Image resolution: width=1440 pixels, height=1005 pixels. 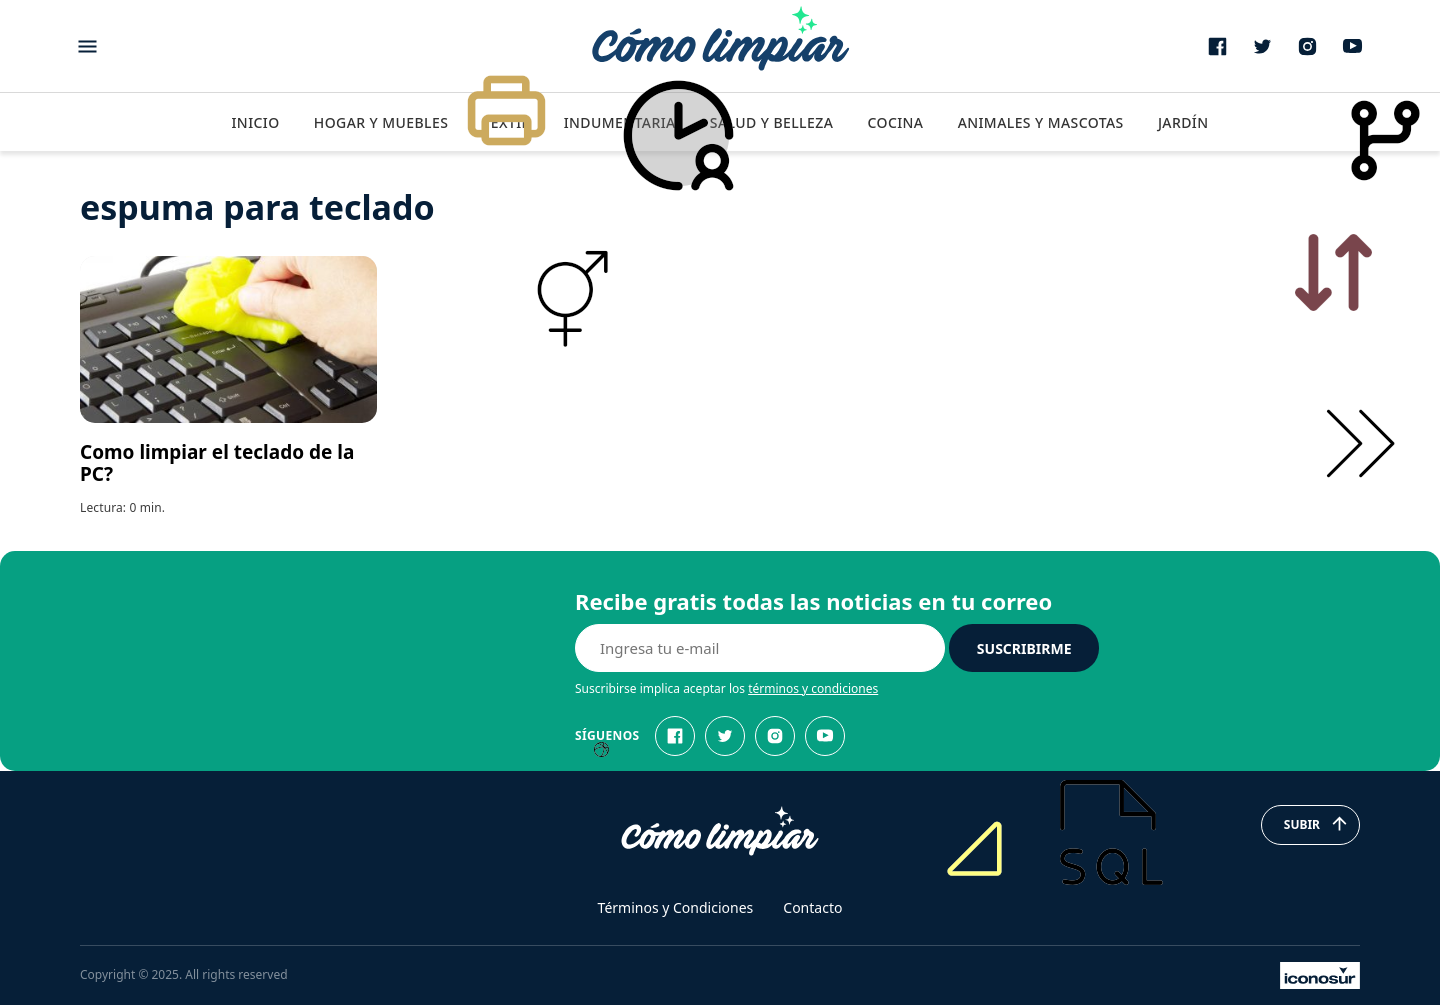 I want to click on access games or entertainment section, so click(x=601, y=749).